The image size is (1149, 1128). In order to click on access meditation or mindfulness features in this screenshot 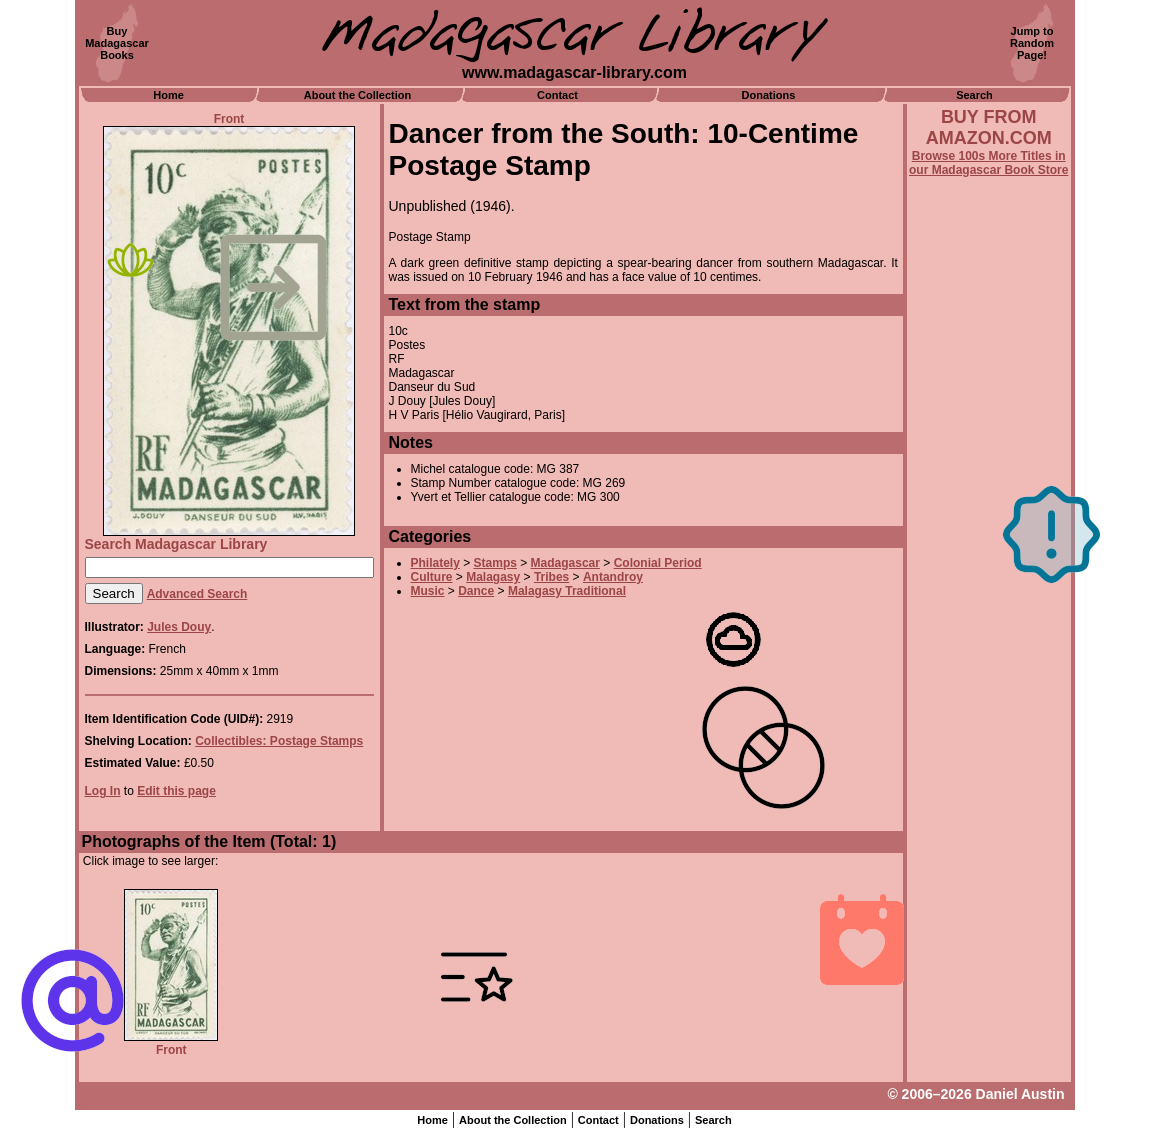, I will do `click(130, 261)`.